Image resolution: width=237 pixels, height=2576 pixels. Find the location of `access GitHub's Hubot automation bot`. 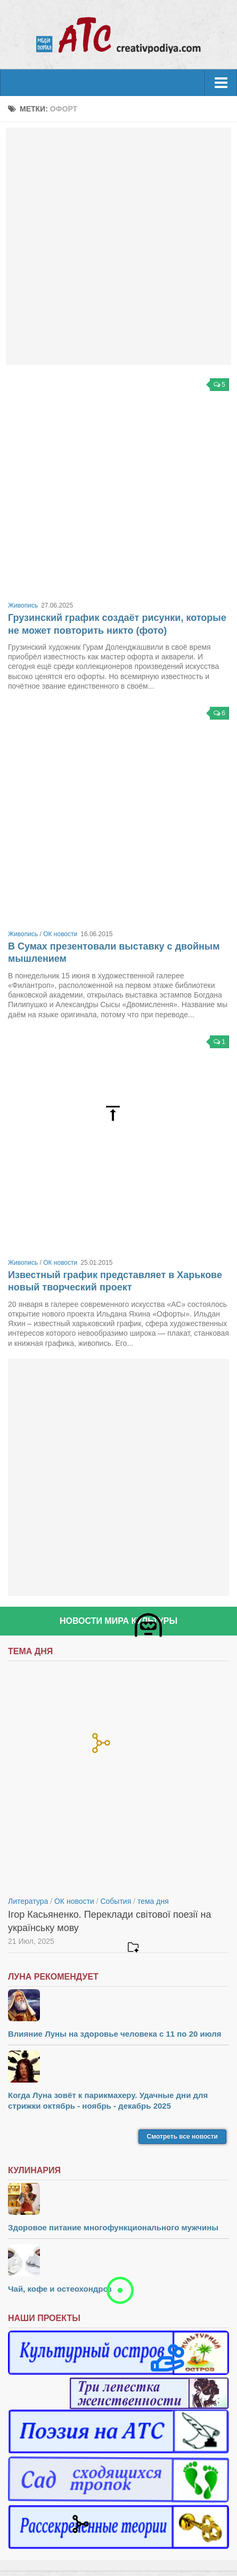

access GitHub's Hubot automation bot is located at coordinates (148, 1626).